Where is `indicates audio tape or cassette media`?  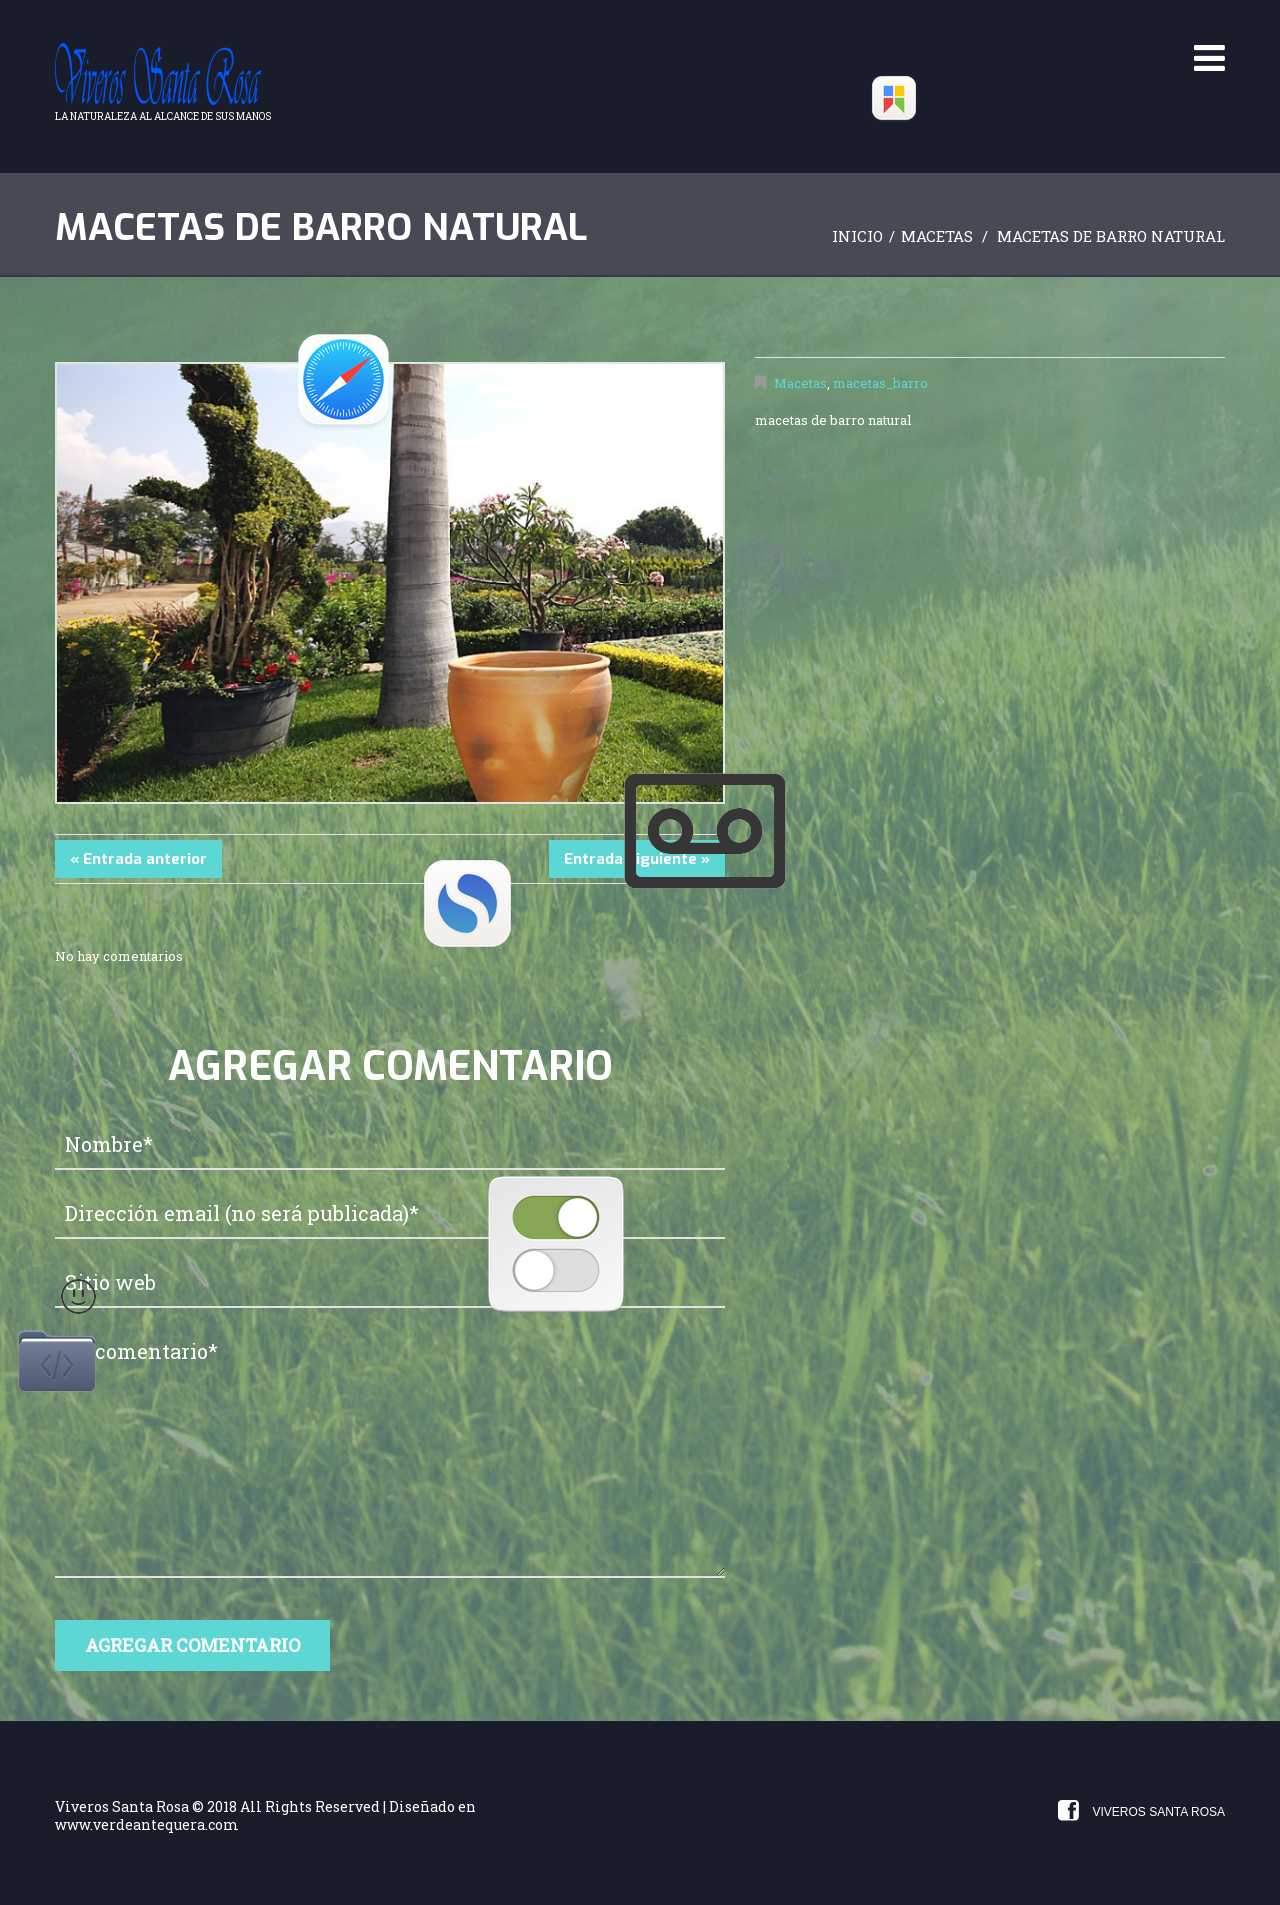 indicates audio tape or cassette media is located at coordinates (705, 831).